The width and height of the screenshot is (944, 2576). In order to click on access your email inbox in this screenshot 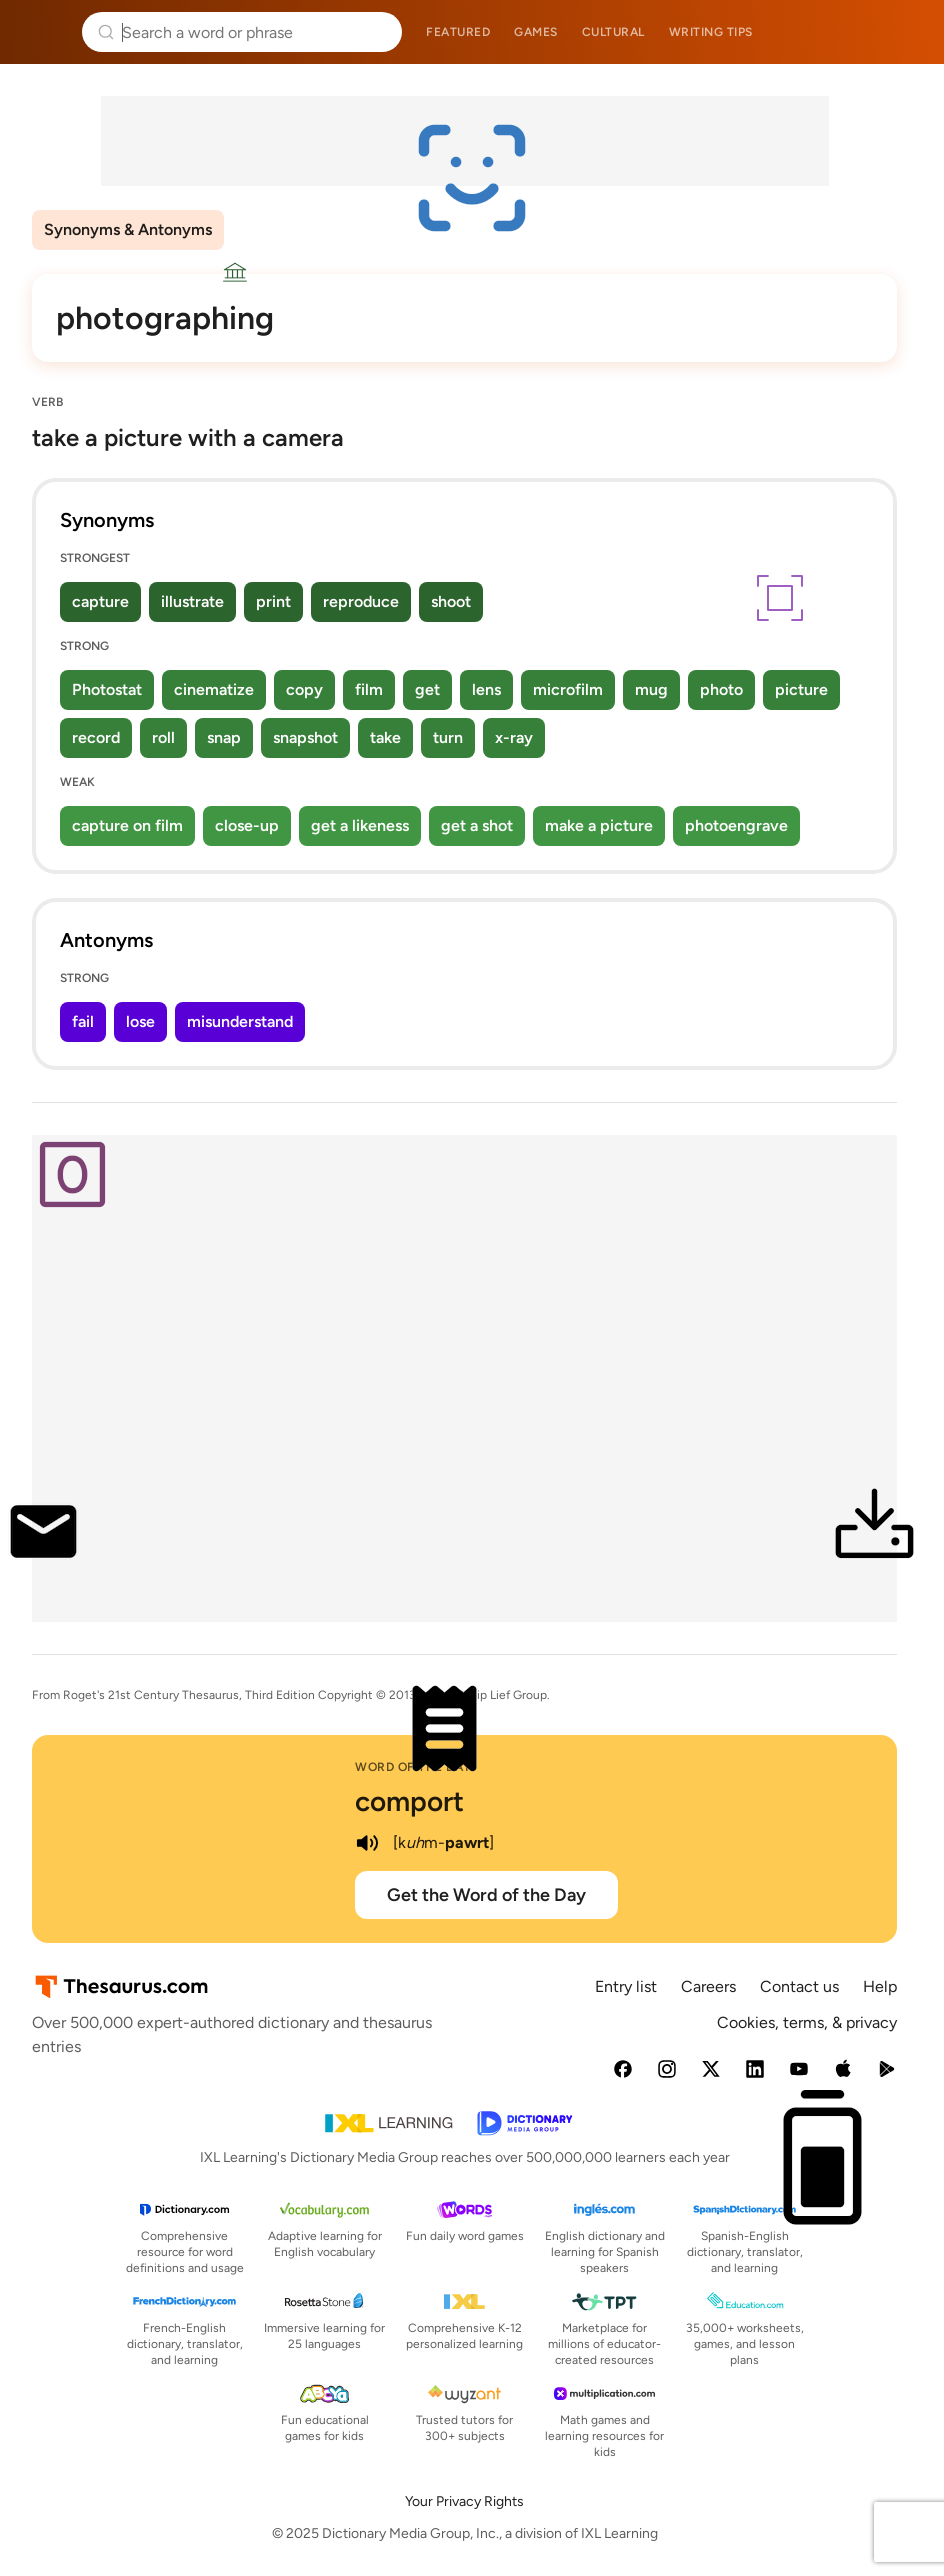, I will do `click(43, 1531)`.